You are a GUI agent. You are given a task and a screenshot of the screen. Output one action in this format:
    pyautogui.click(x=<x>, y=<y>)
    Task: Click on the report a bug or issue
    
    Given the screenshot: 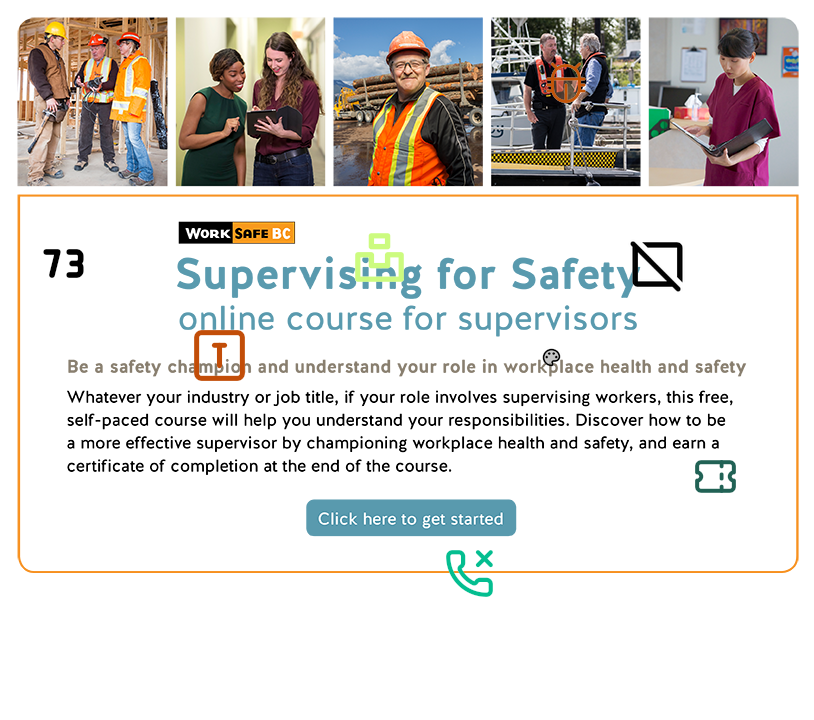 What is the action you would take?
    pyautogui.click(x=566, y=82)
    